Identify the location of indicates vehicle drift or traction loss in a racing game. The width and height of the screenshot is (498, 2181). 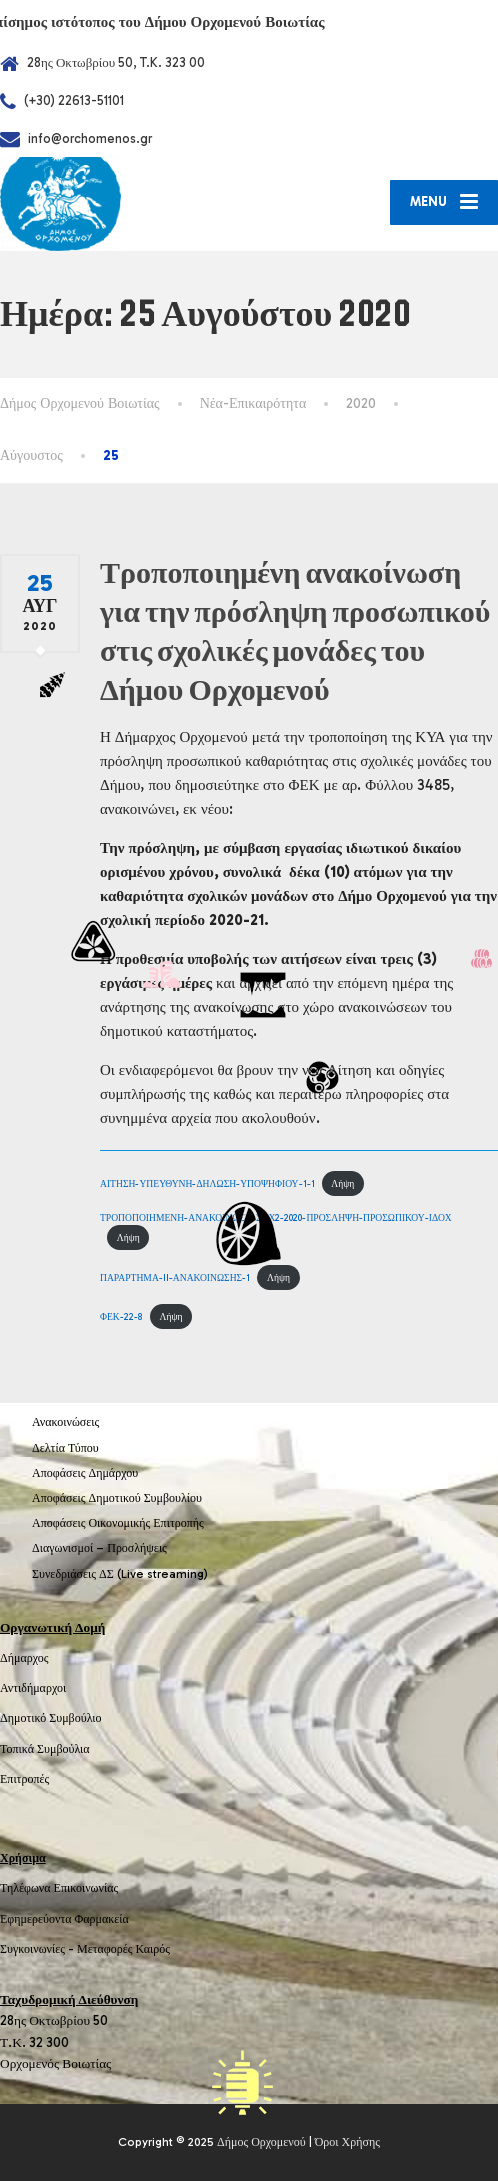
(52, 684).